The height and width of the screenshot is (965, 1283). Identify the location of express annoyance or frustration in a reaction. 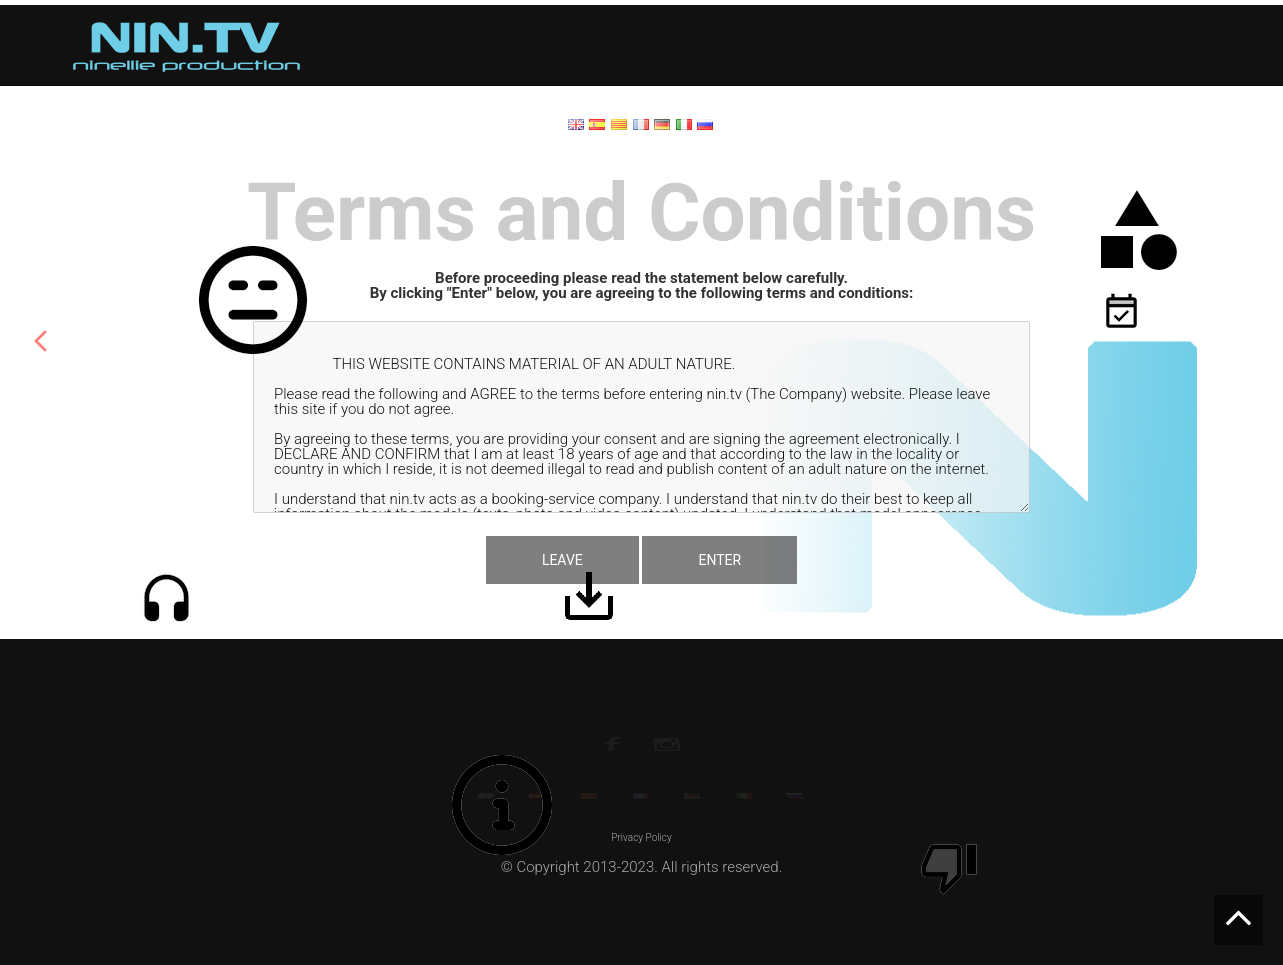
(253, 300).